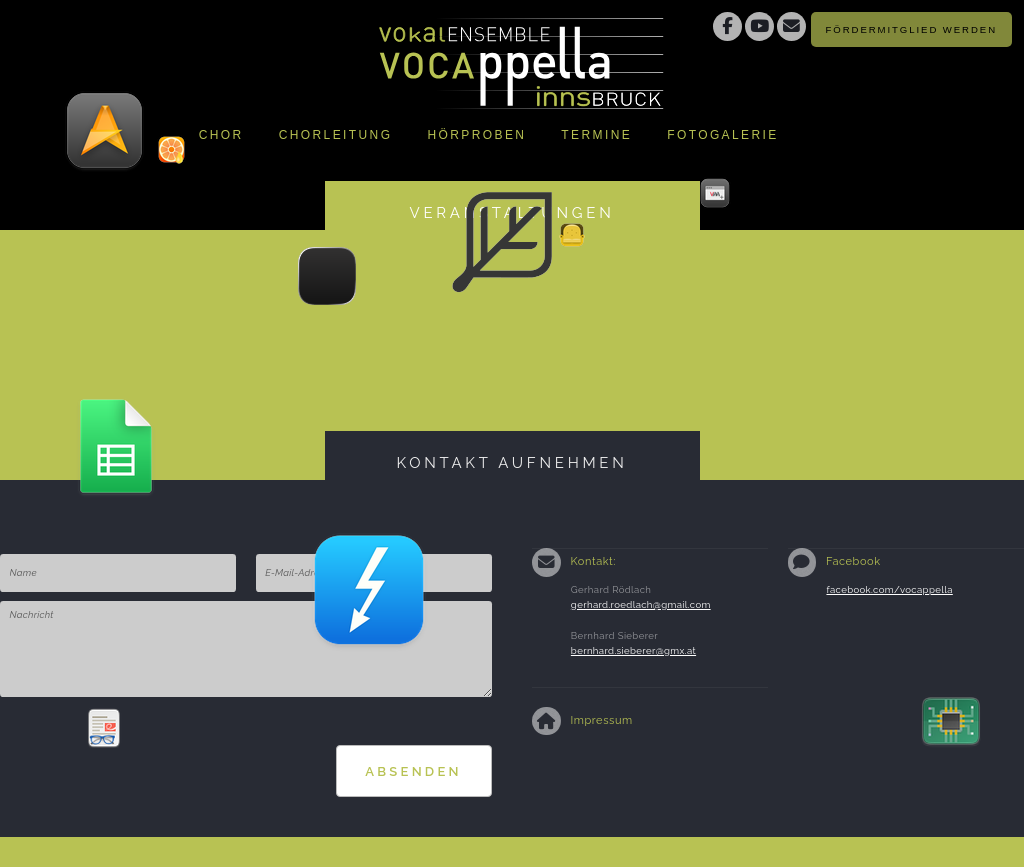 This screenshot has width=1024, height=867. What do you see at coordinates (715, 193) in the screenshot?
I see `create a new virtual machine` at bounding box center [715, 193].